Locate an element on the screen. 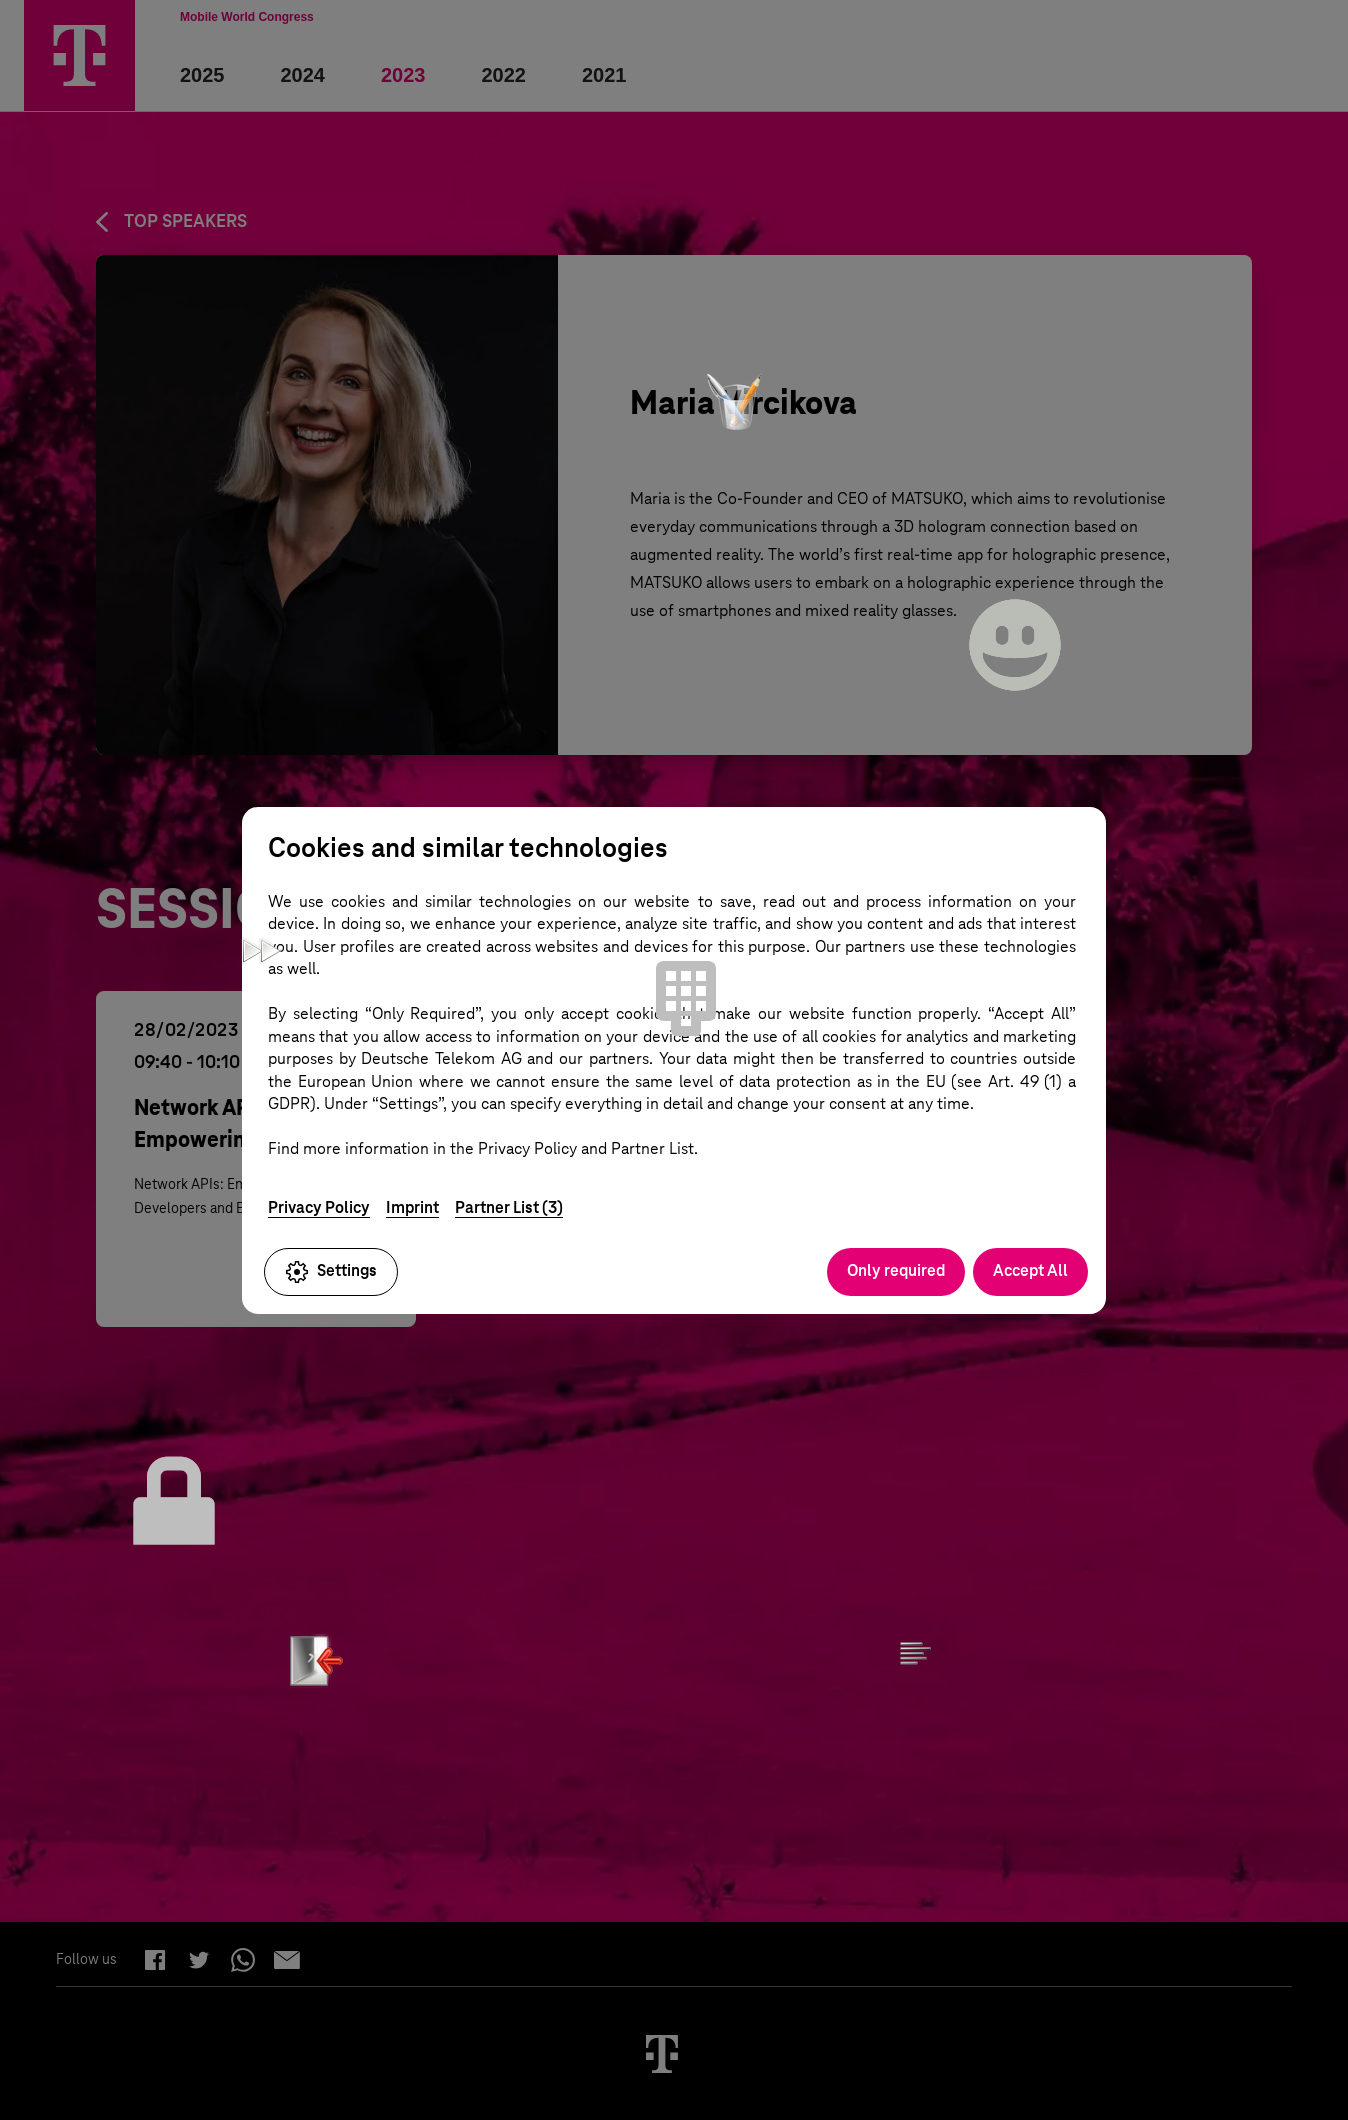 The image size is (1348, 2120). align text to the left margin is located at coordinates (915, 1653).